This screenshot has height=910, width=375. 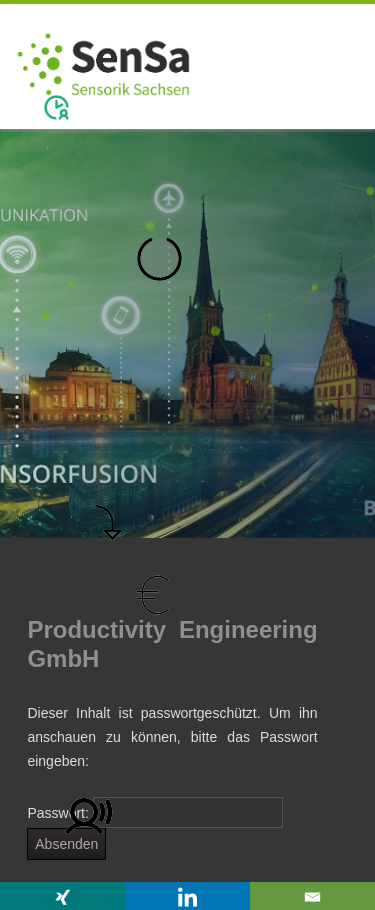 What do you see at coordinates (156, 595) in the screenshot?
I see `view amount in euros` at bounding box center [156, 595].